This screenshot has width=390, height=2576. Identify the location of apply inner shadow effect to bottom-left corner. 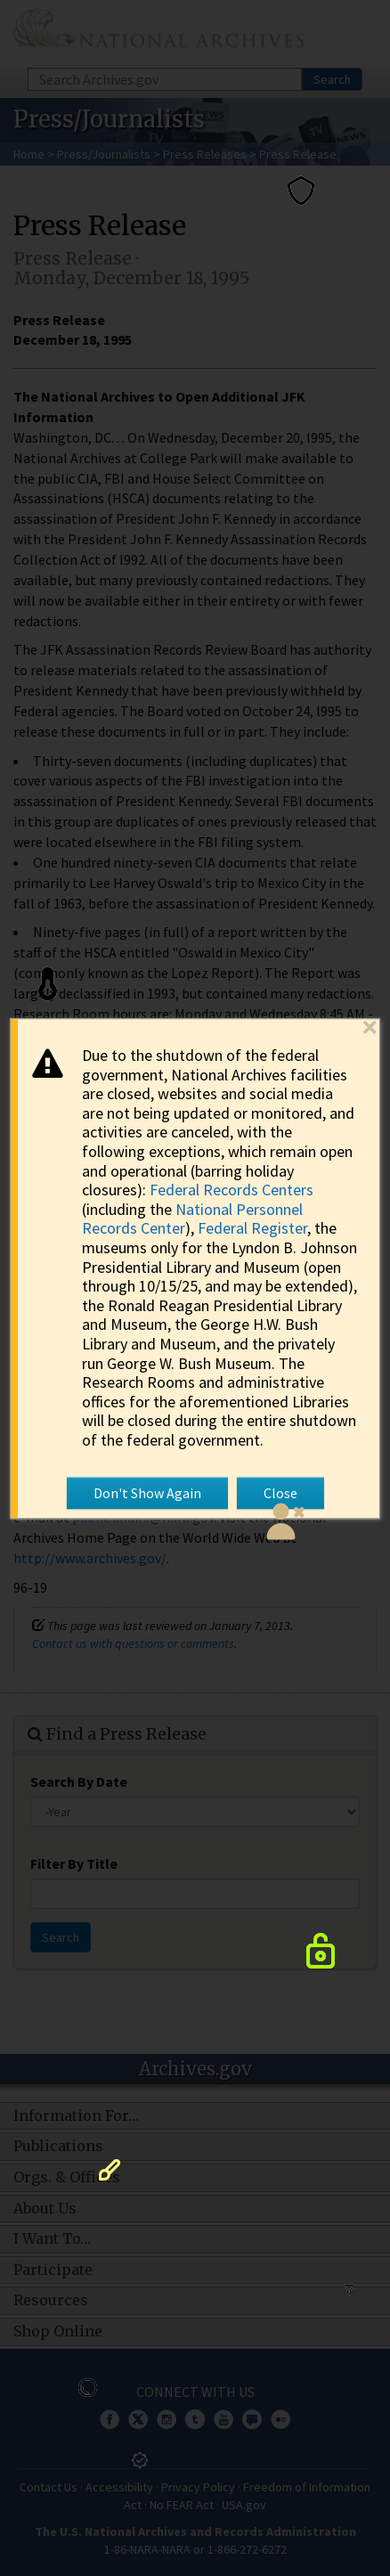
(87, 2387).